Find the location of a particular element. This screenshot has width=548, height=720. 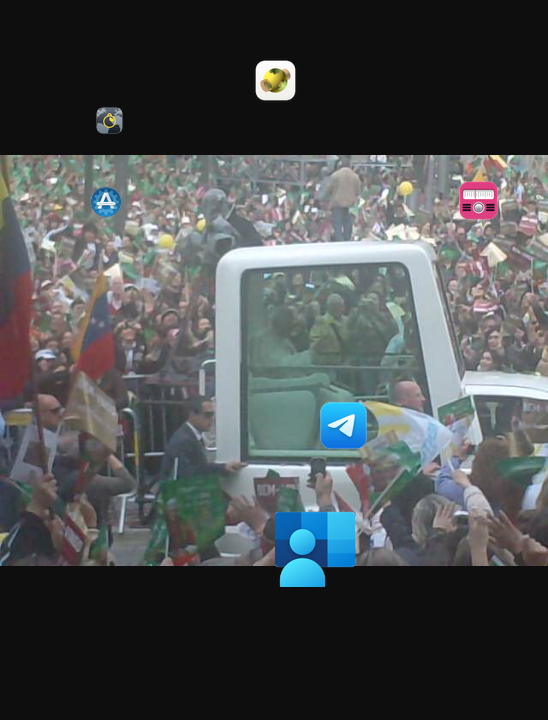

open tuner radio streaming app is located at coordinates (478, 200).